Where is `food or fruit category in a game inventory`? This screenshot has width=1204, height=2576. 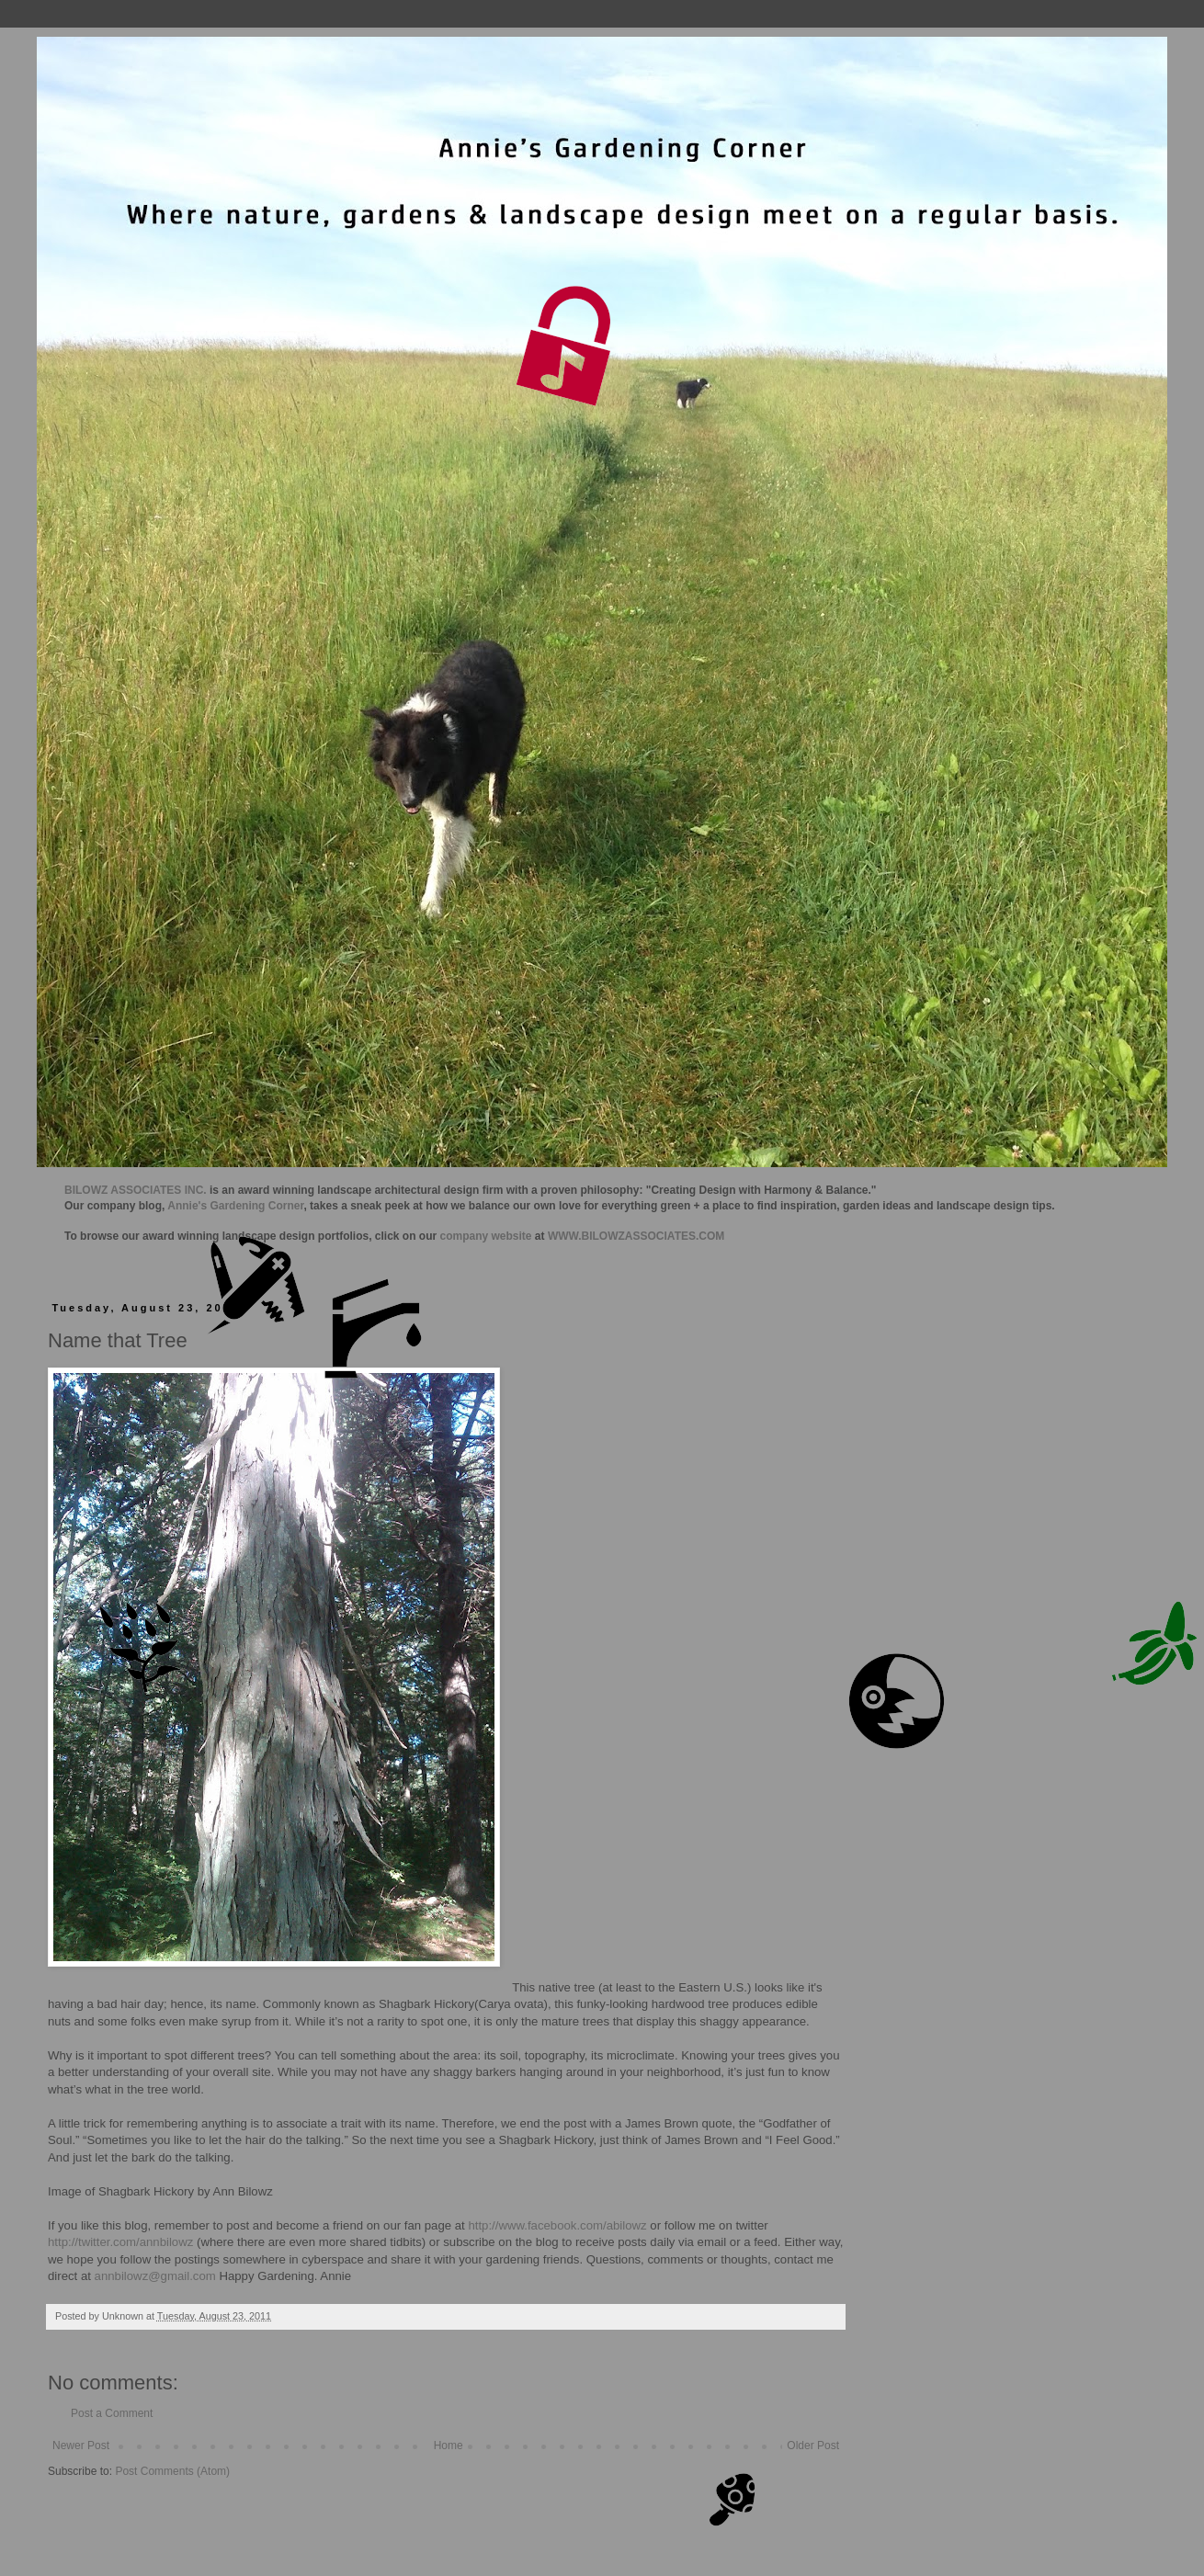
food or fruit category in a game inventory is located at coordinates (1154, 1643).